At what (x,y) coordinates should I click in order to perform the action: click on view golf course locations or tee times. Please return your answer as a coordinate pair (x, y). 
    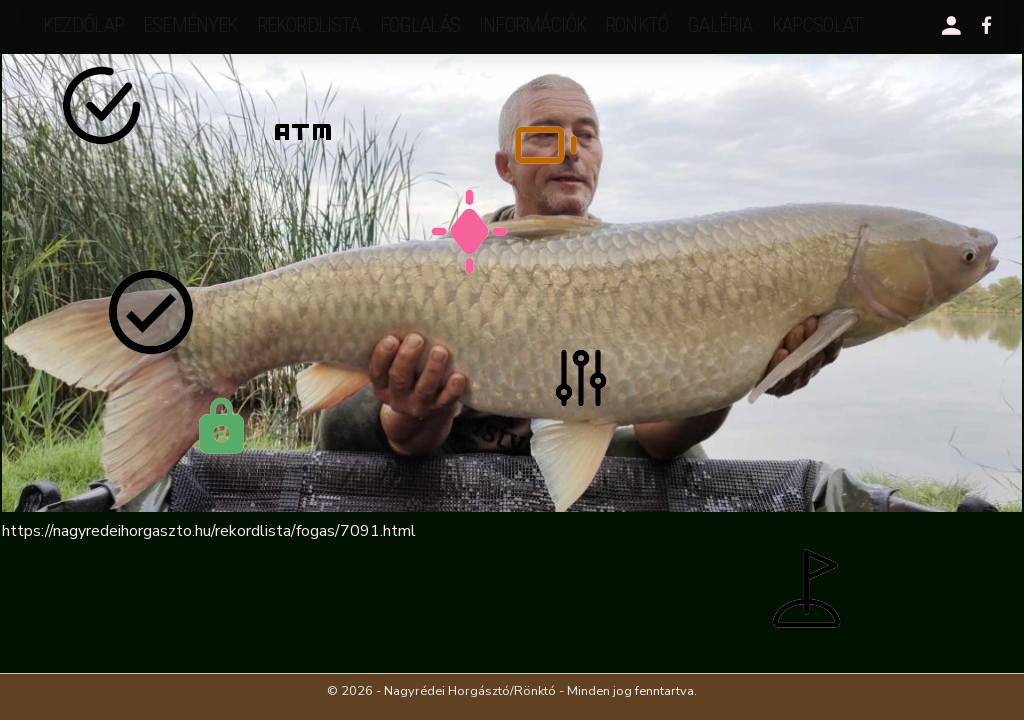
    Looking at the image, I should click on (806, 588).